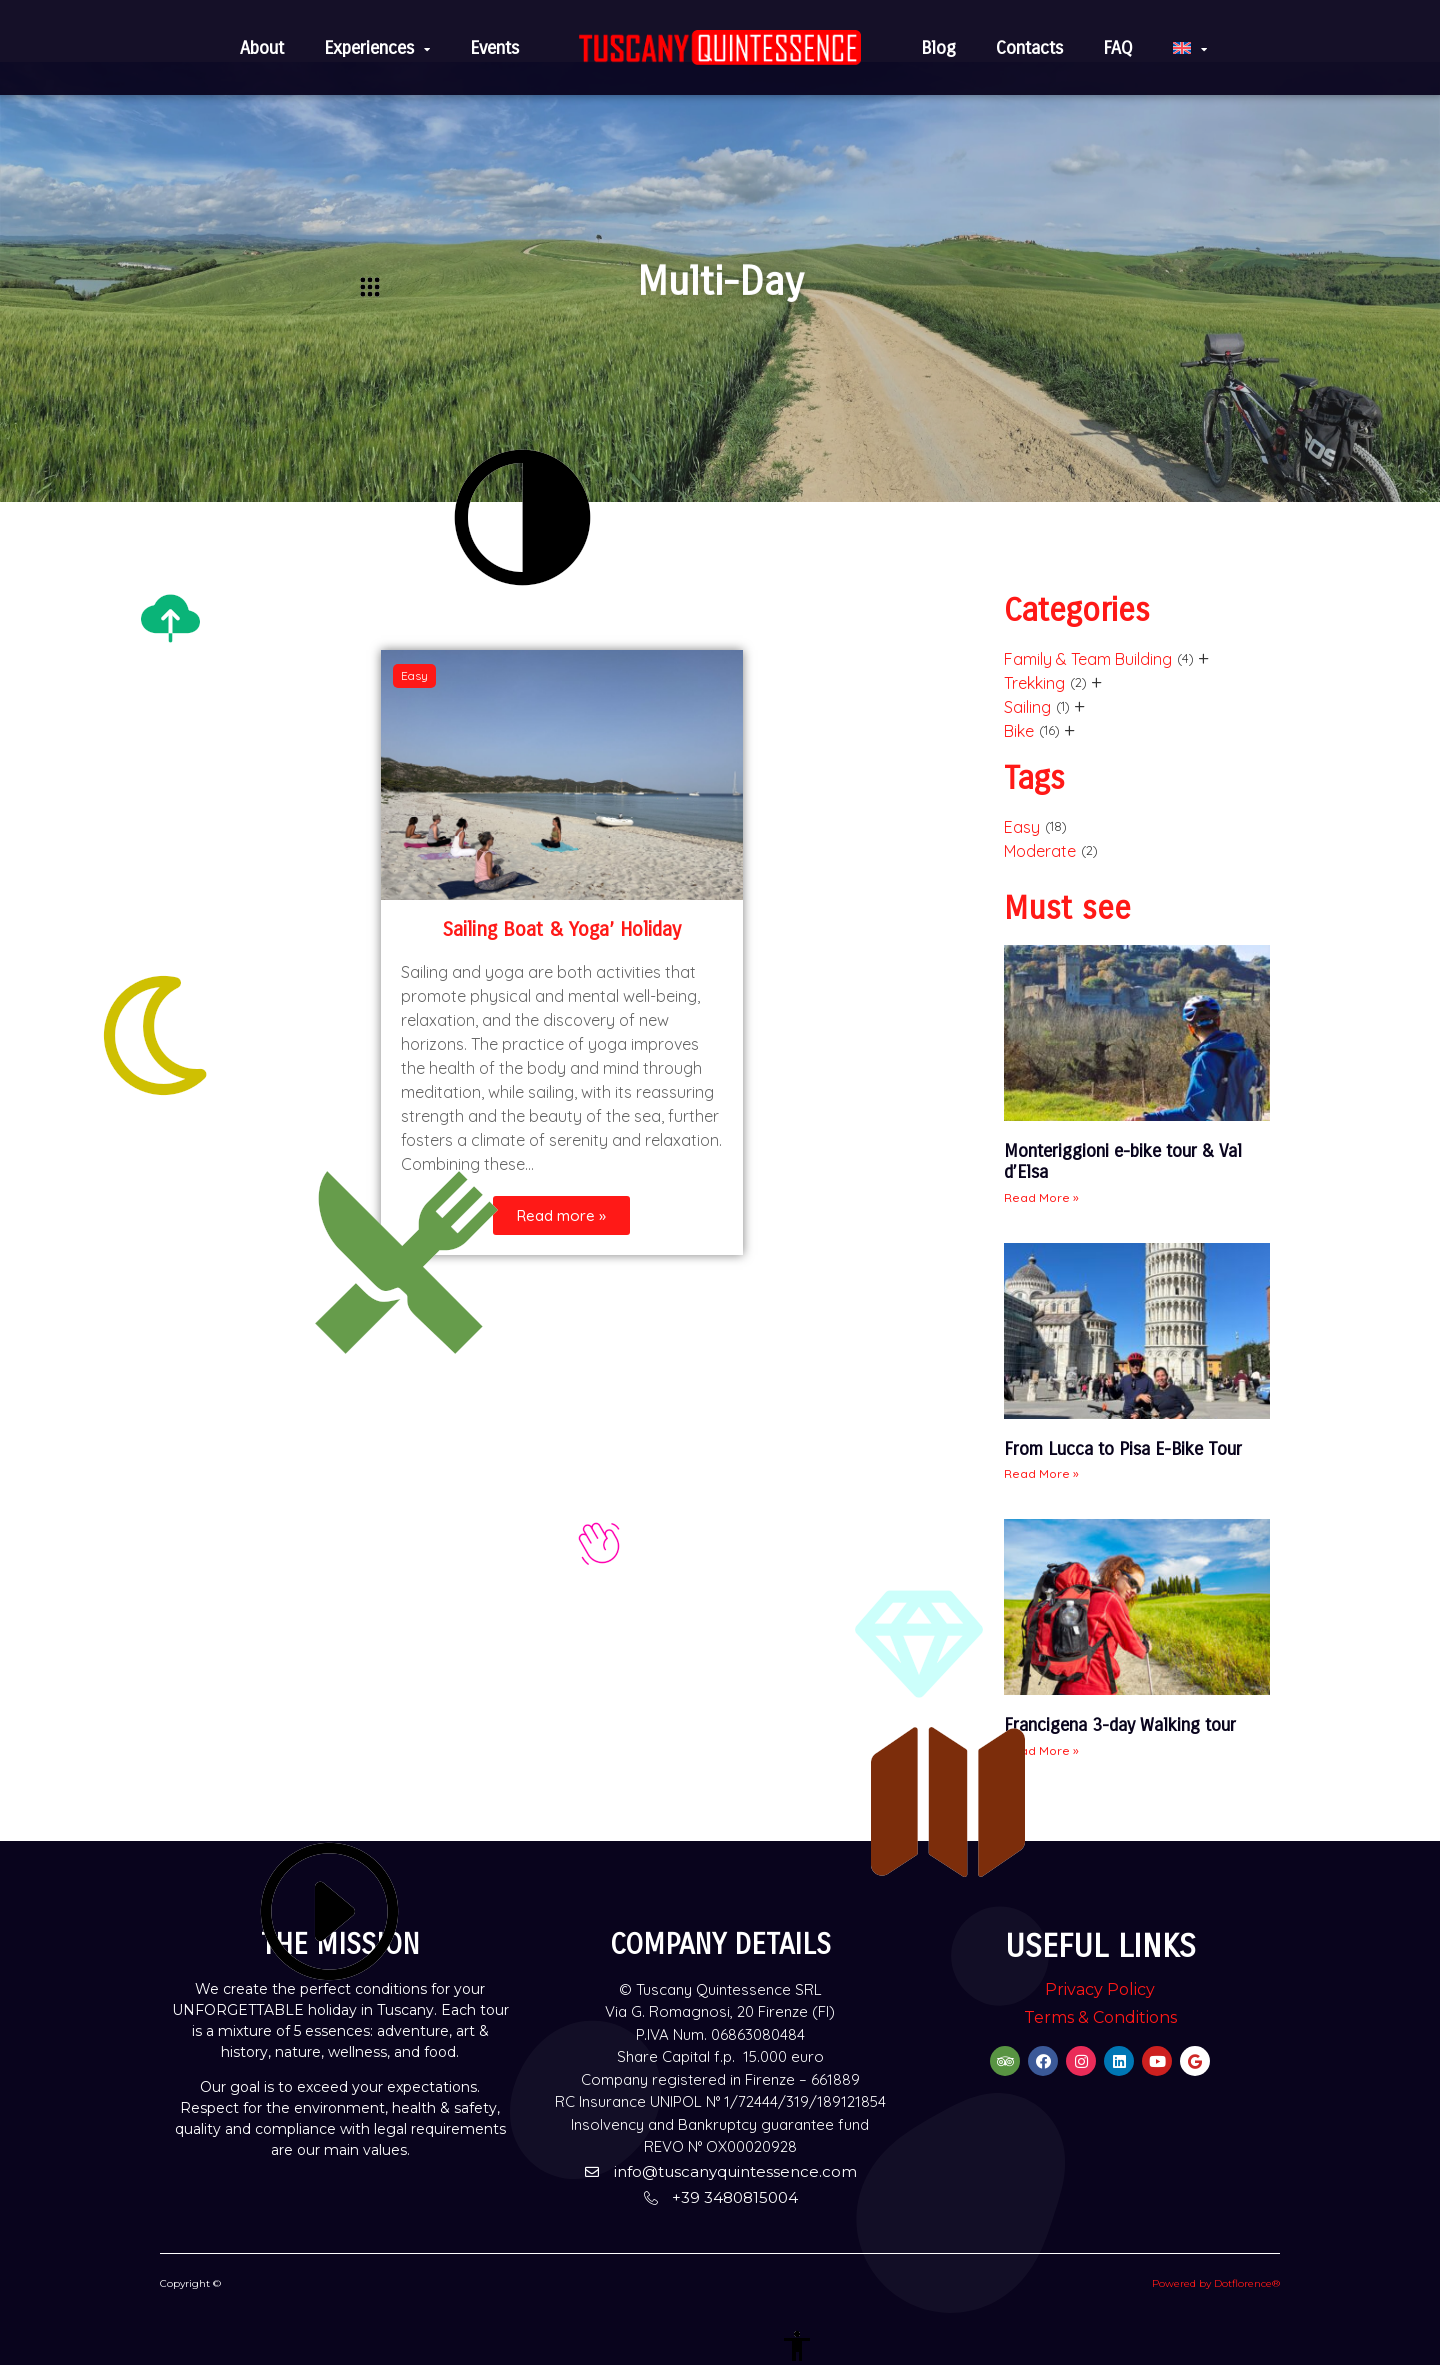 The height and width of the screenshot is (2365, 1440). What do you see at coordinates (948, 1802) in the screenshot?
I see `open the map view` at bounding box center [948, 1802].